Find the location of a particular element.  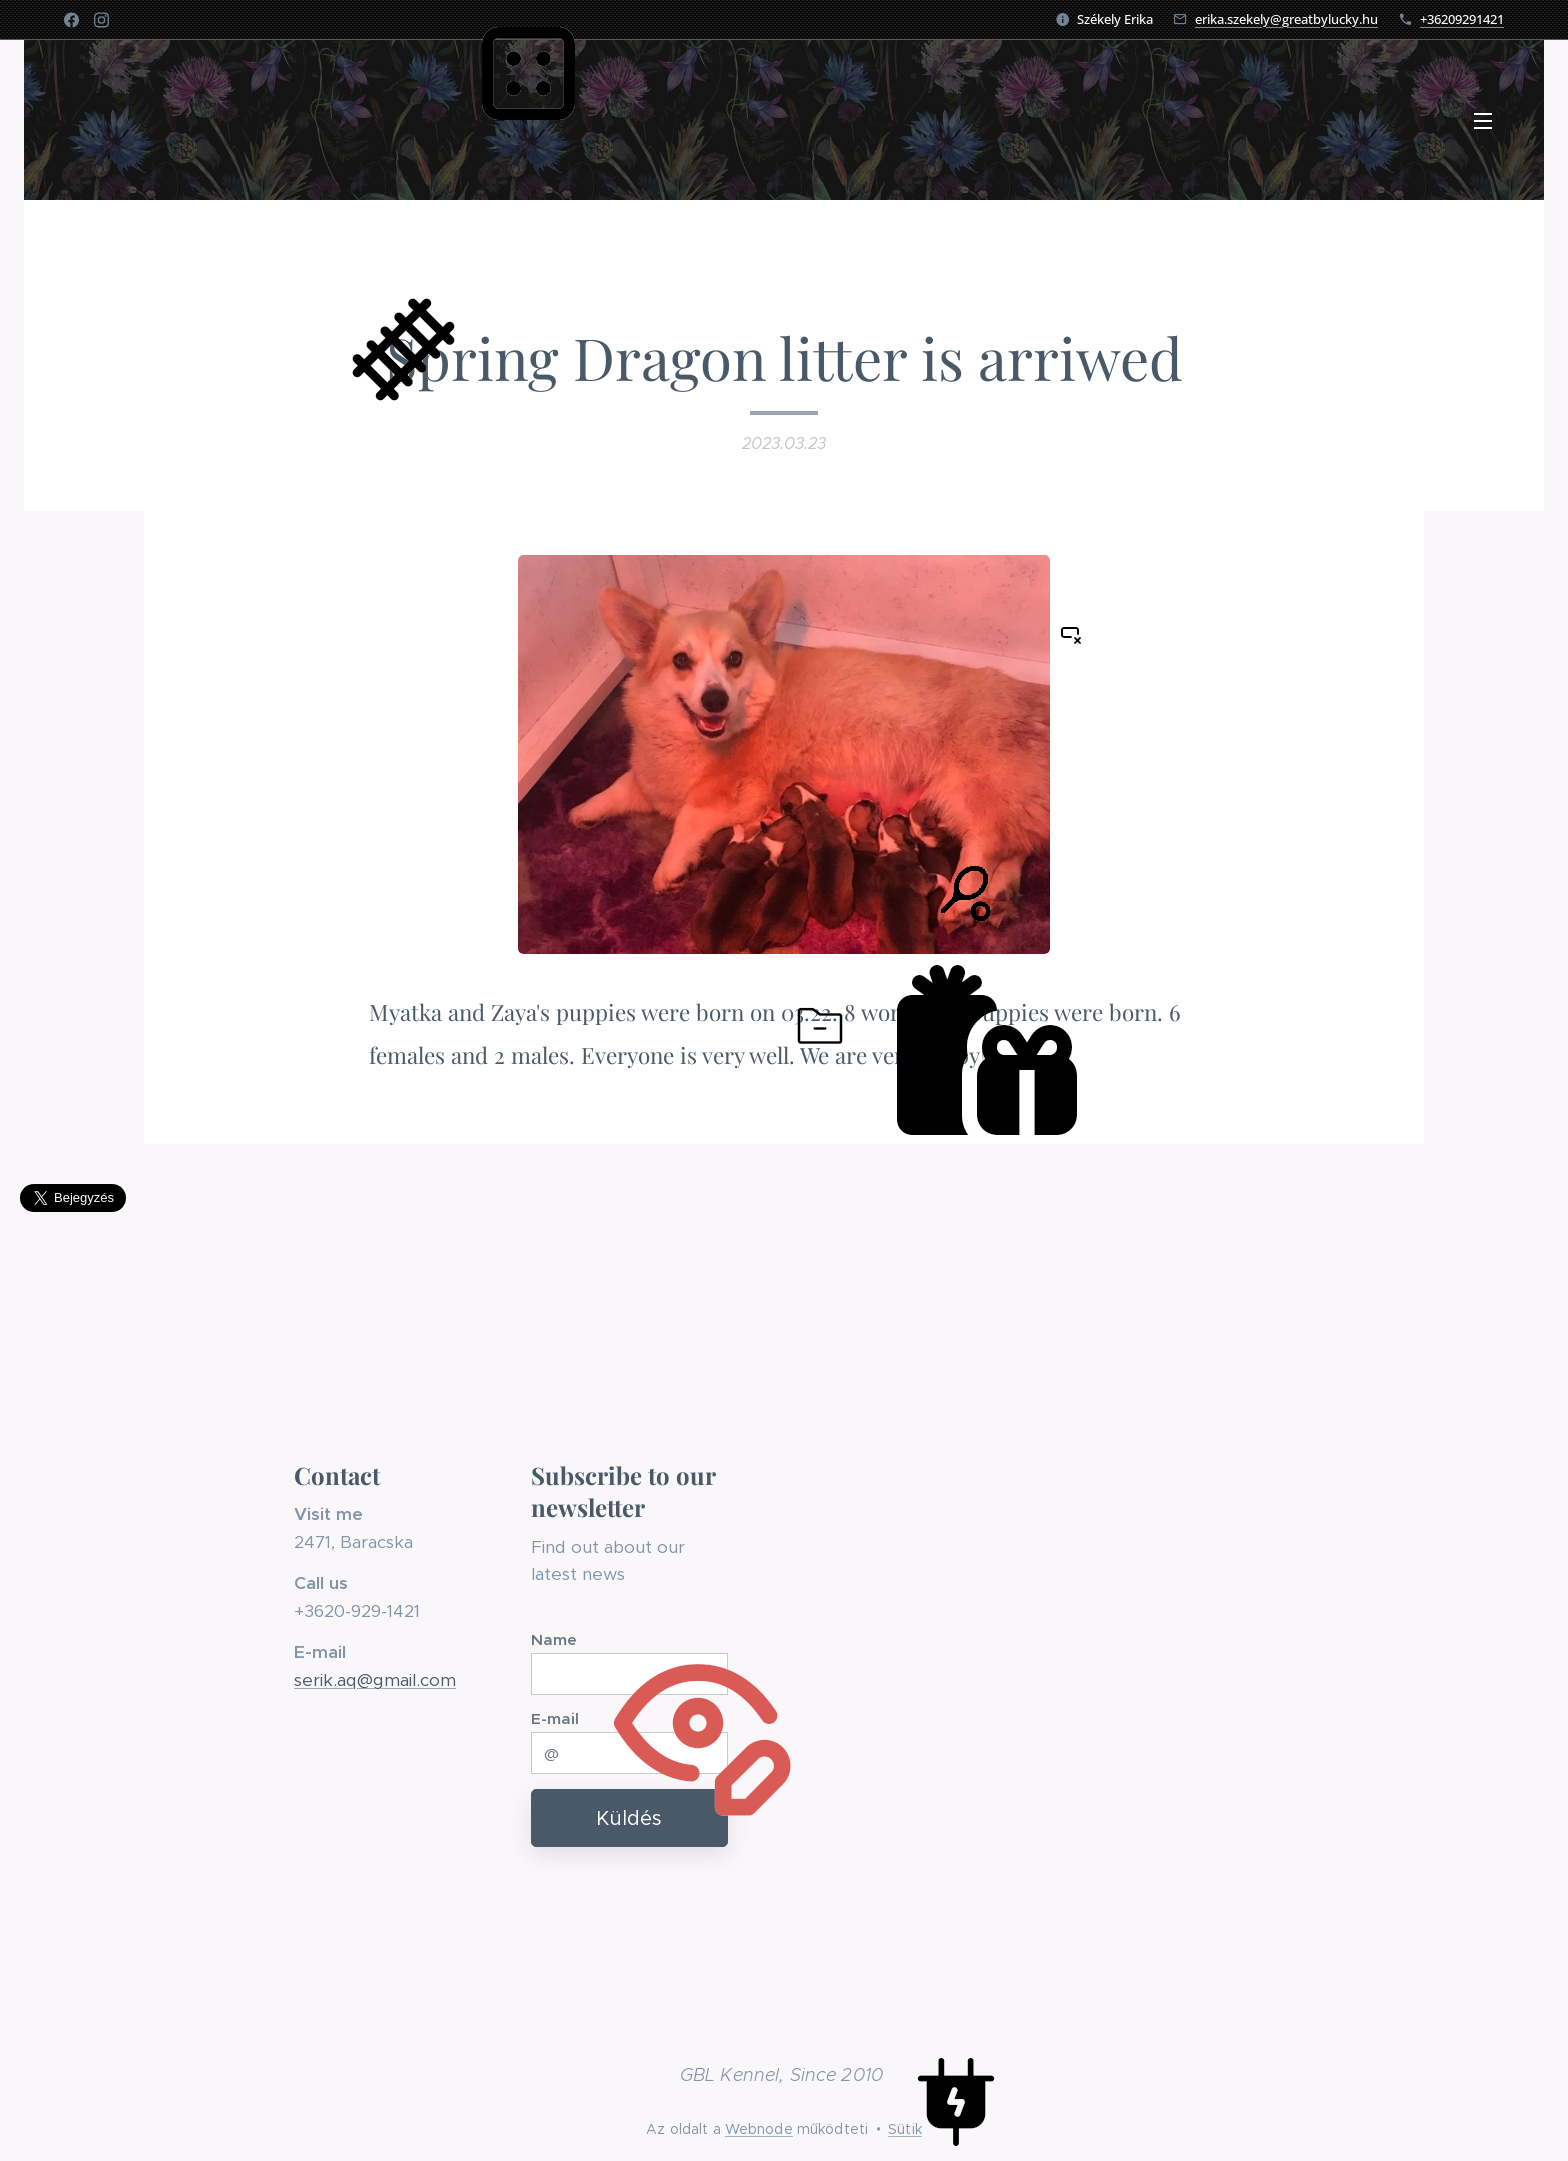

view train or rail transit options is located at coordinates (403, 349).